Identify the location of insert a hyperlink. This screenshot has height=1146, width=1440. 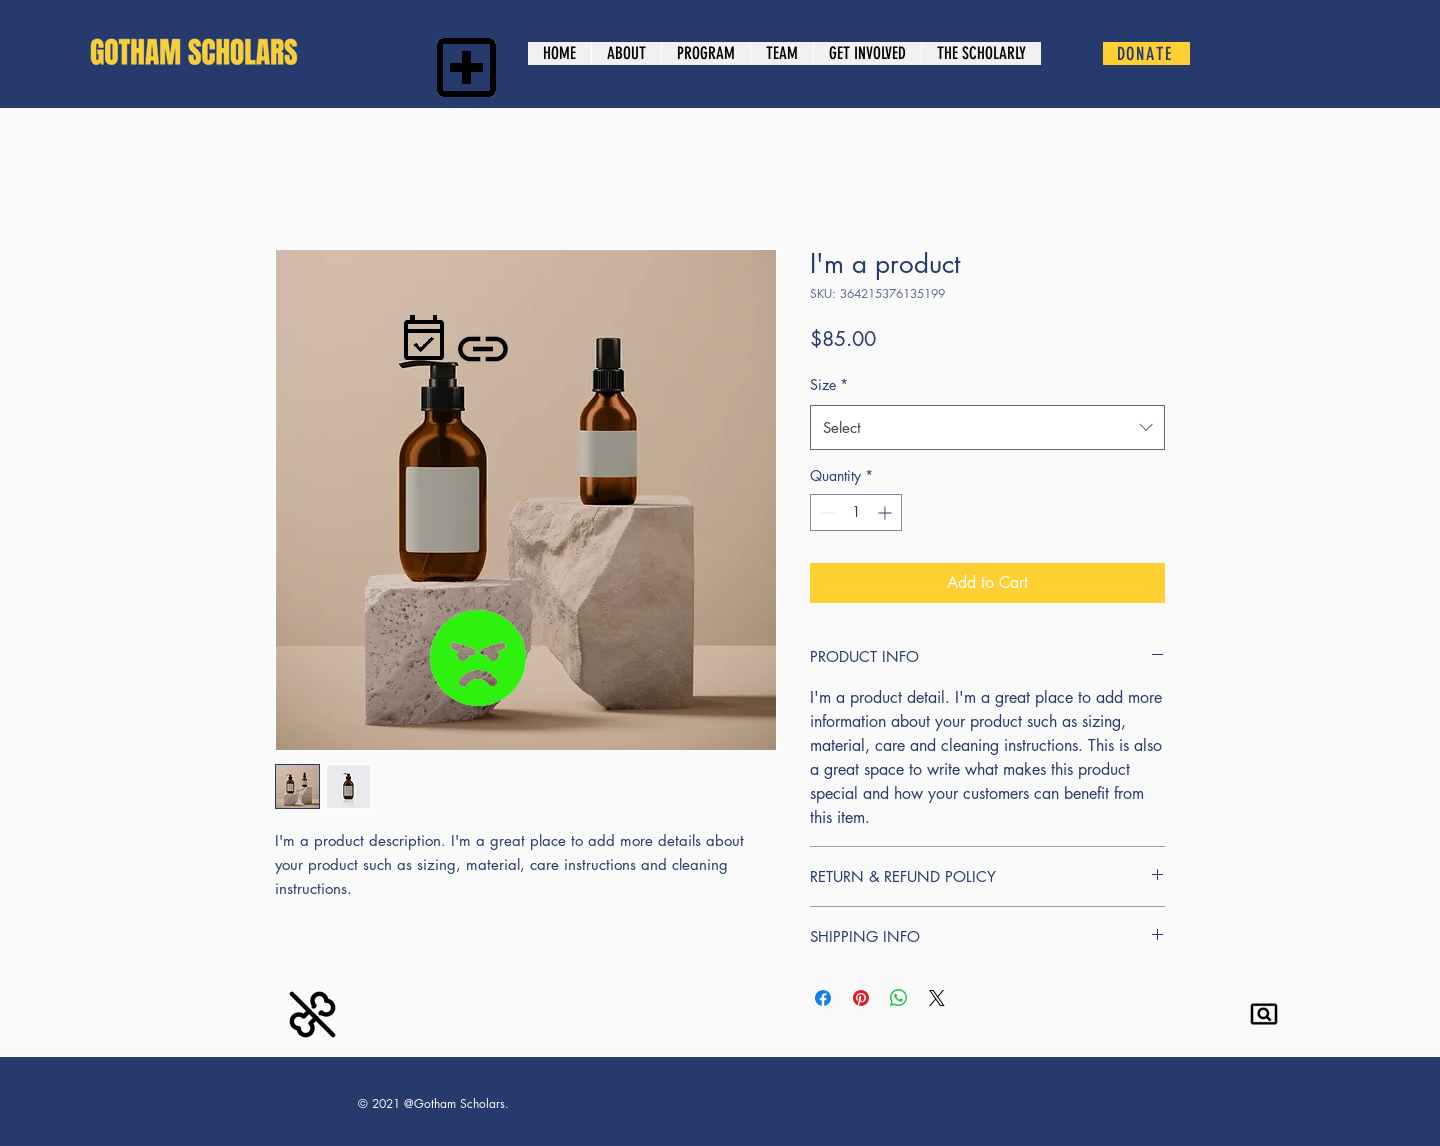
(483, 349).